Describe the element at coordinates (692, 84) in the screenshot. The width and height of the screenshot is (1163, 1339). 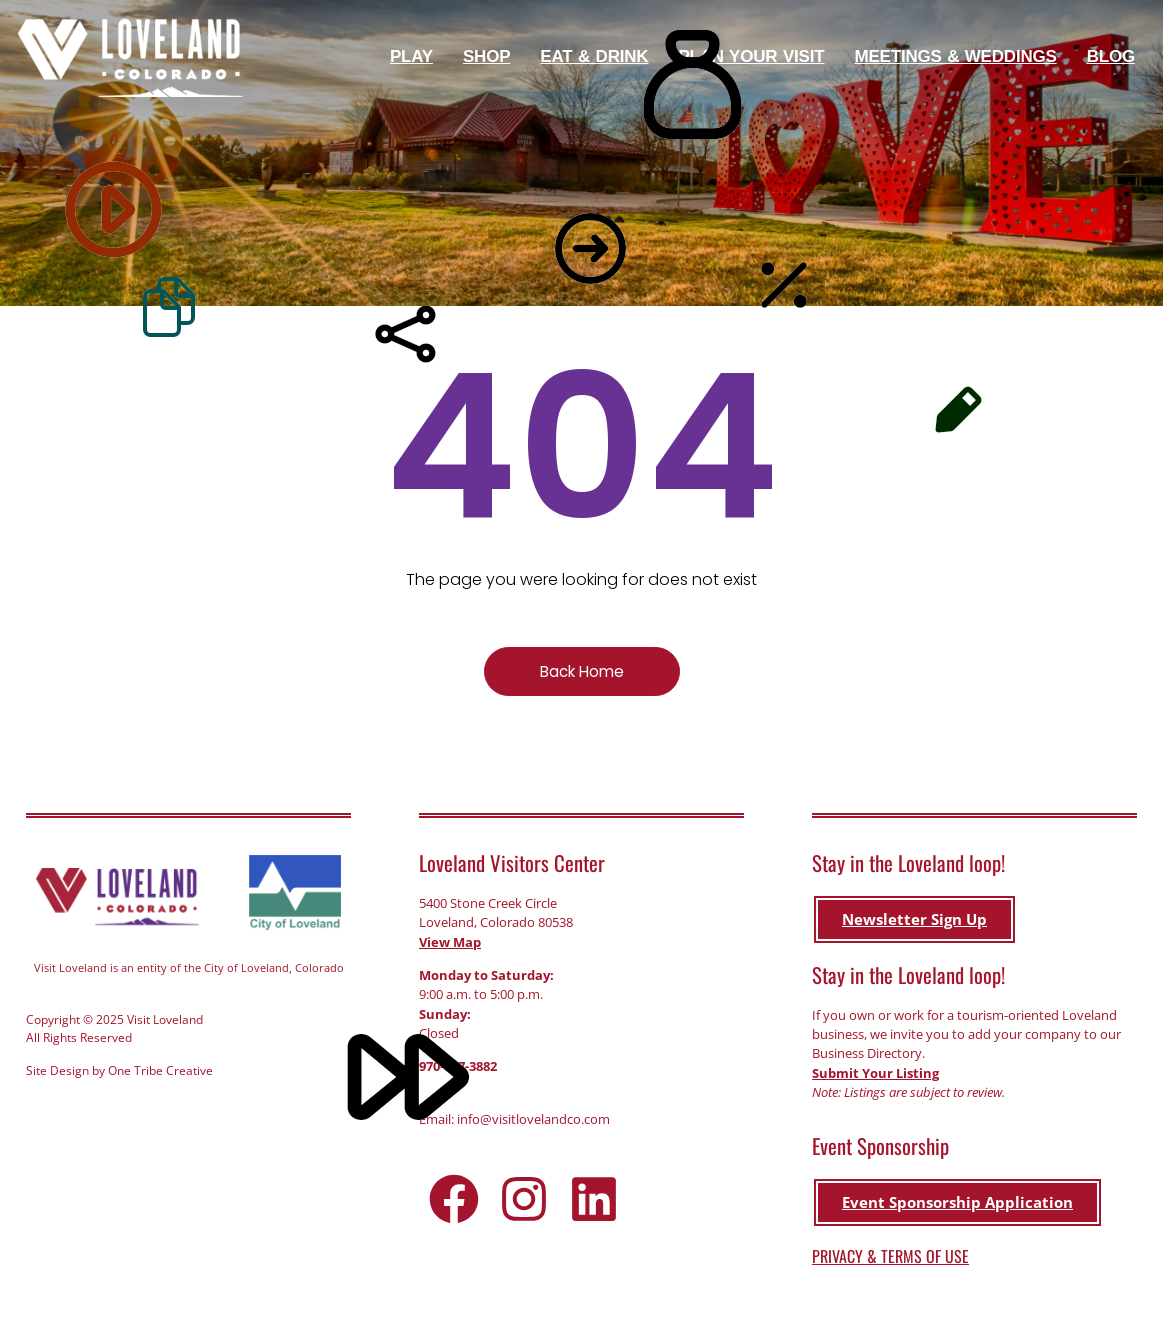
I see `view your earnings or balance` at that location.